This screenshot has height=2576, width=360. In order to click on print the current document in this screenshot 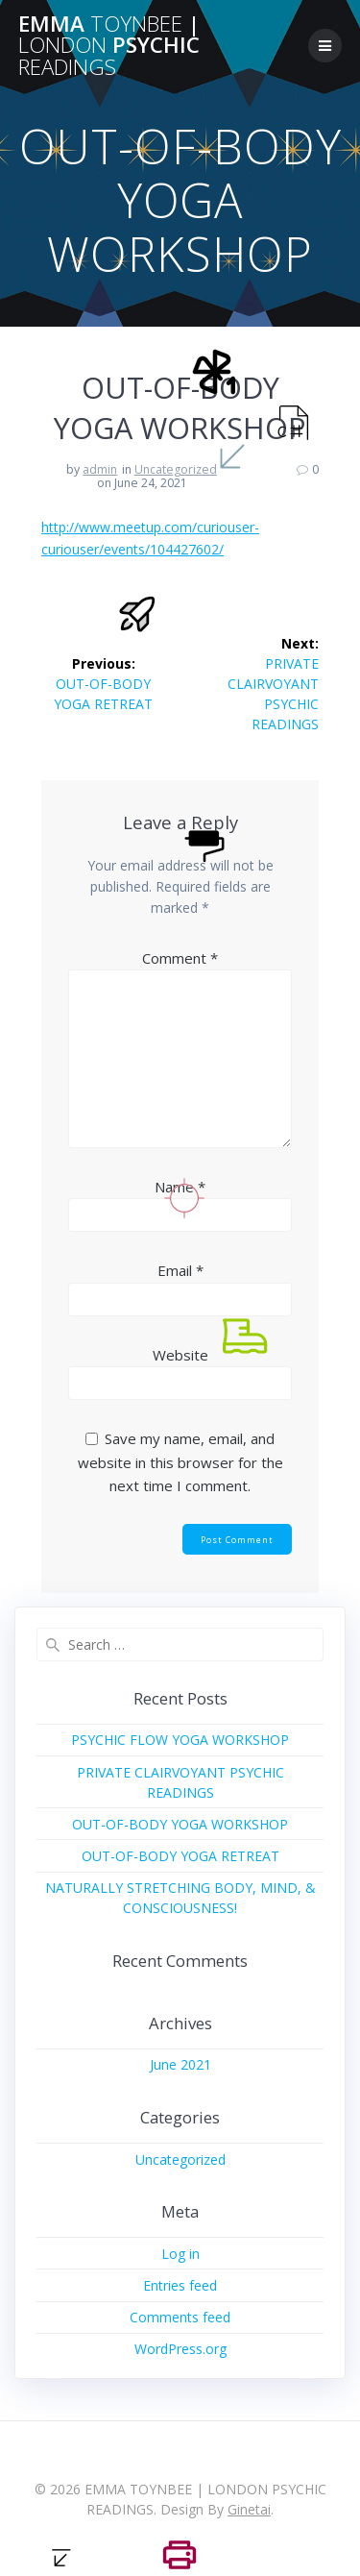, I will do `click(180, 2555)`.